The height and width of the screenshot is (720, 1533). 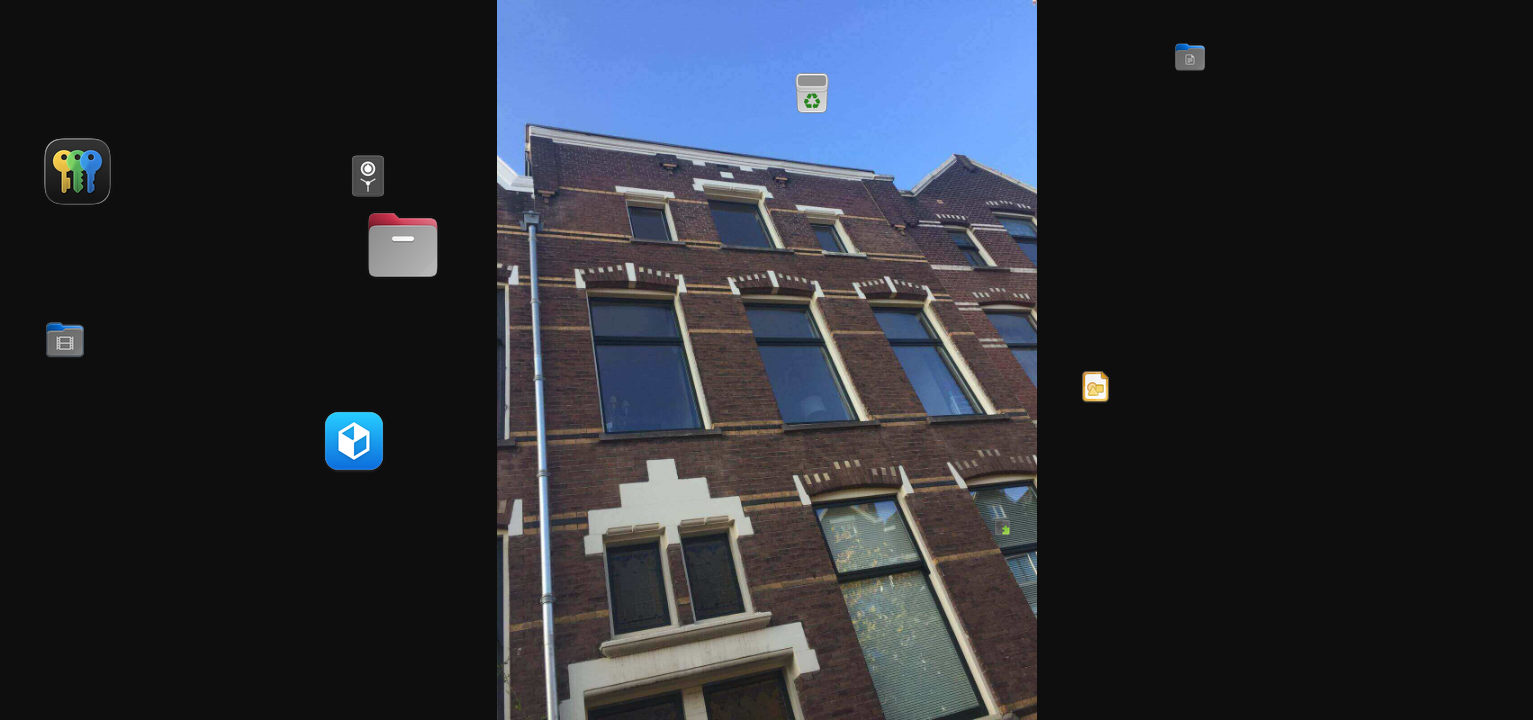 What do you see at coordinates (1190, 57) in the screenshot?
I see `open your documents folder` at bounding box center [1190, 57].